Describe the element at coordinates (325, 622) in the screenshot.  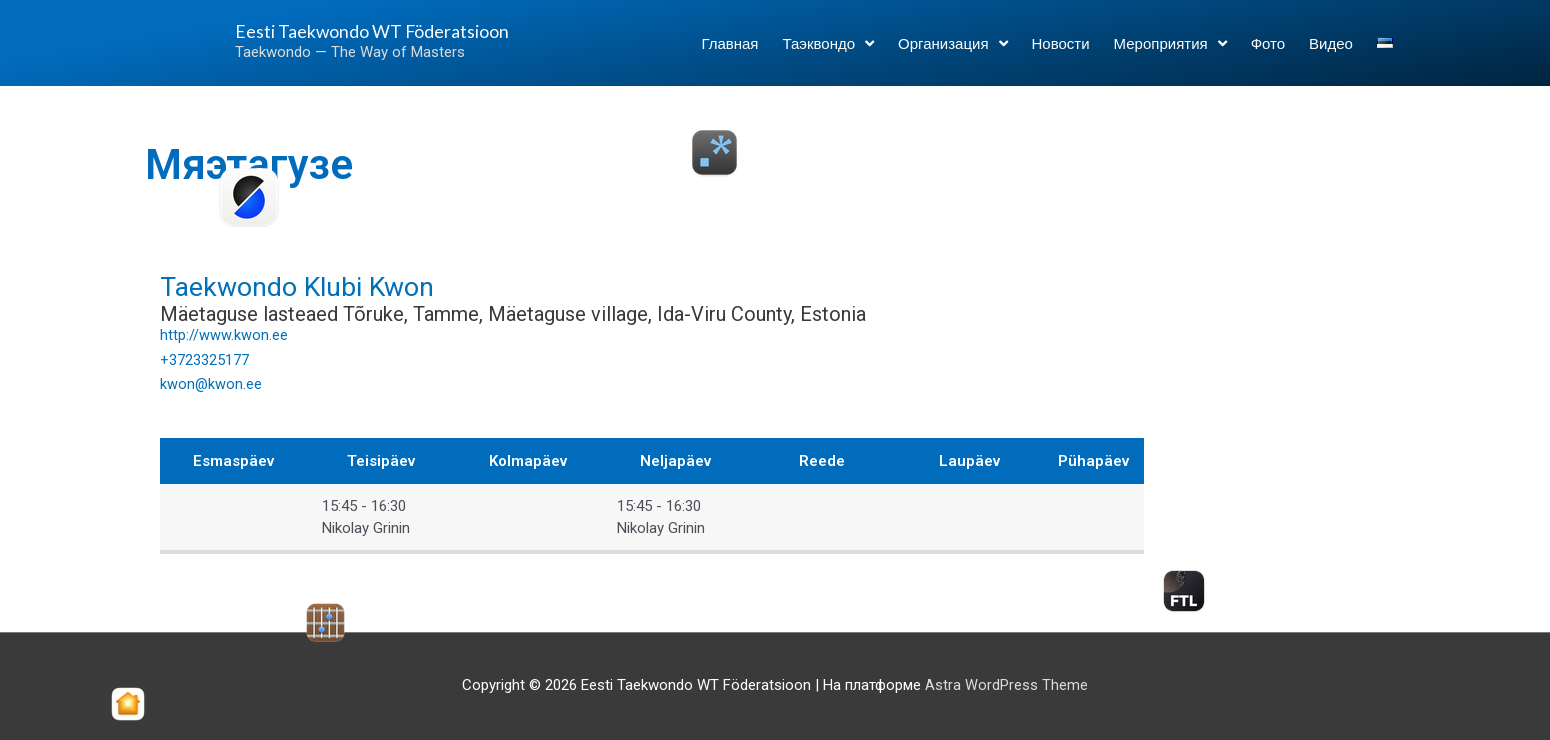
I see `open fretboard app for learning guitar chords` at that location.